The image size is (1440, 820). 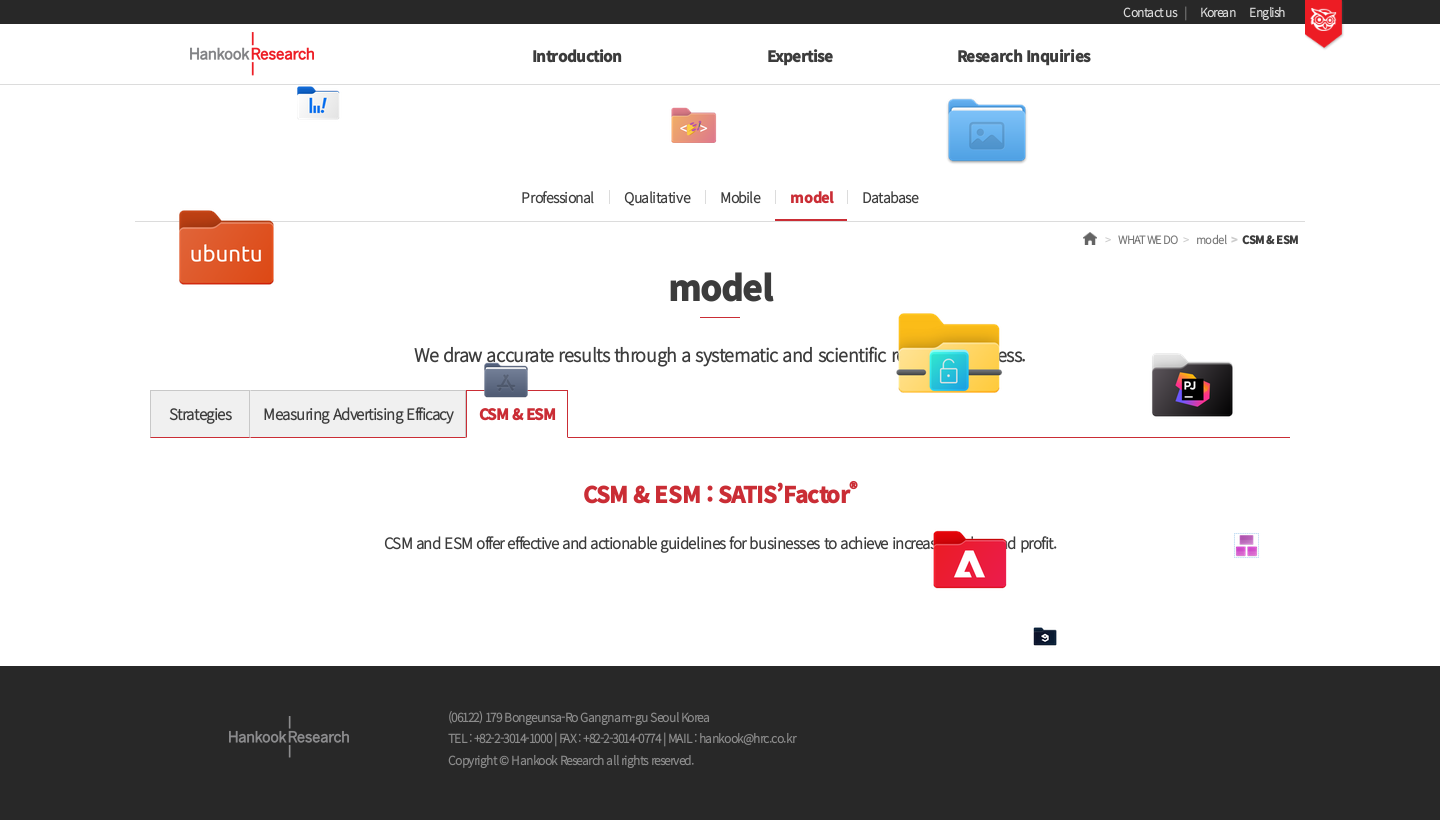 I want to click on open 9GAG downloads folder, so click(x=1045, y=637).